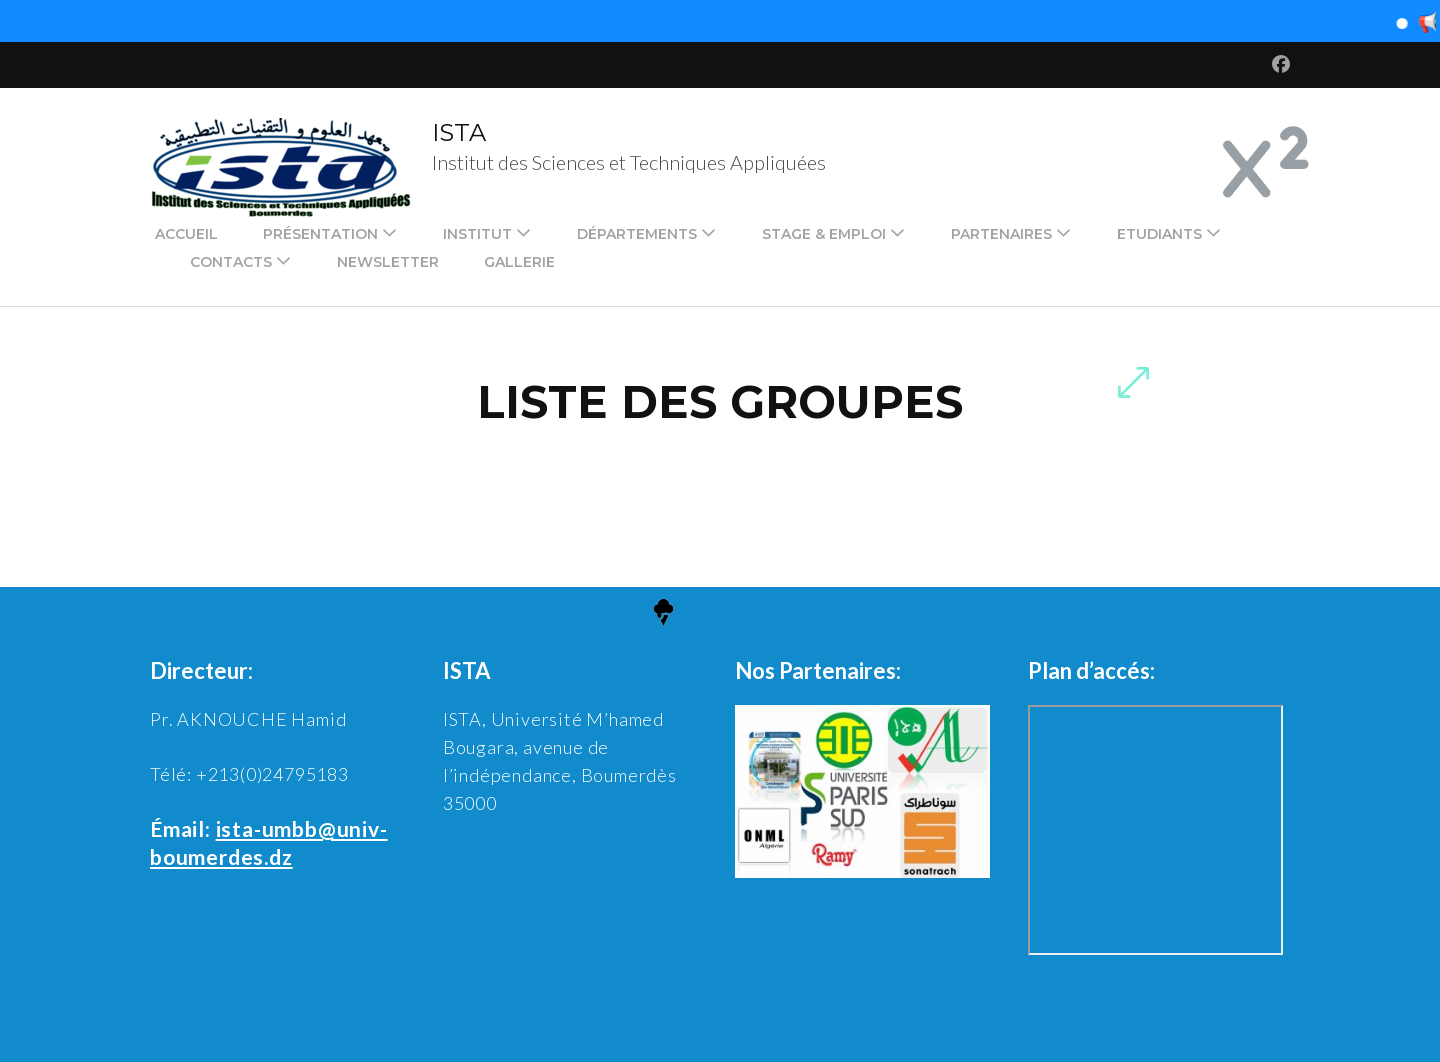  Describe the element at coordinates (663, 612) in the screenshot. I see `browse dessert or ice cream options` at that location.